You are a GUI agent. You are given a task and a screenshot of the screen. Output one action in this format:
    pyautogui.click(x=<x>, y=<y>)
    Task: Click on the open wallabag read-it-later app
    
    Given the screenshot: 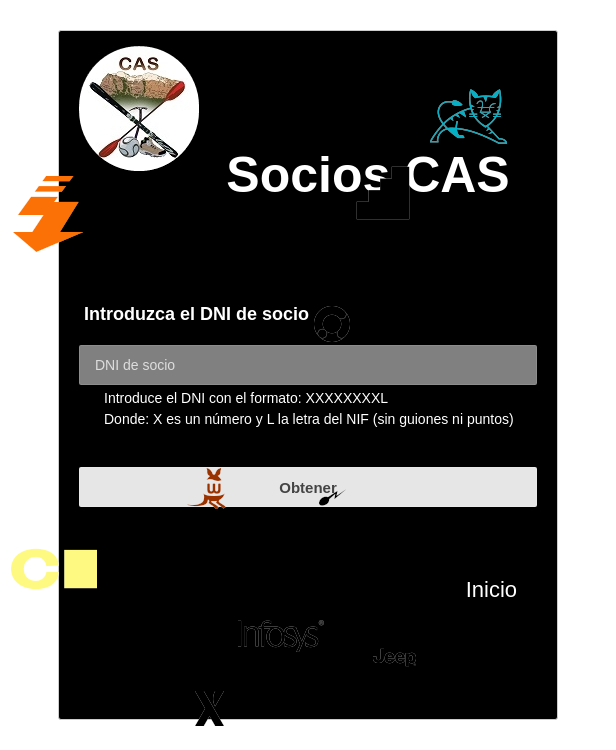 What is the action you would take?
    pyautogui.click(x=206, y=488)
    